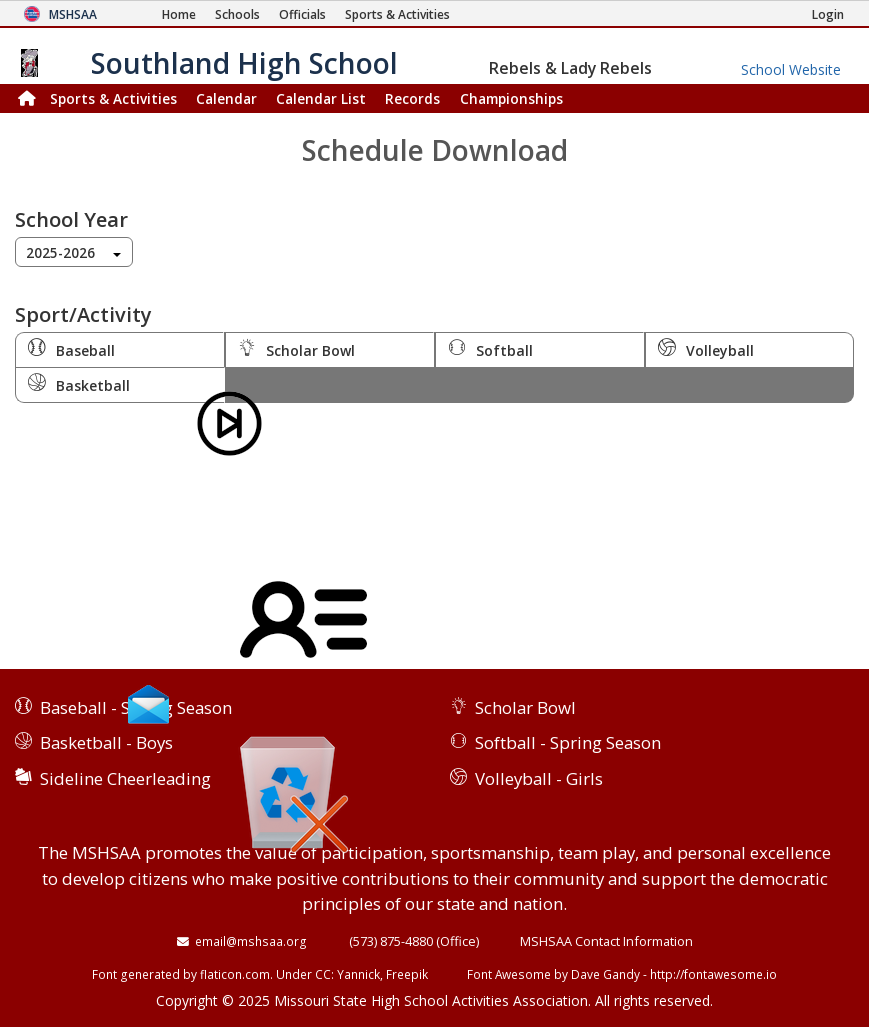  Describe the element at coordinates (148, 705) in the screenshot. I see `open the mail app` at that location.